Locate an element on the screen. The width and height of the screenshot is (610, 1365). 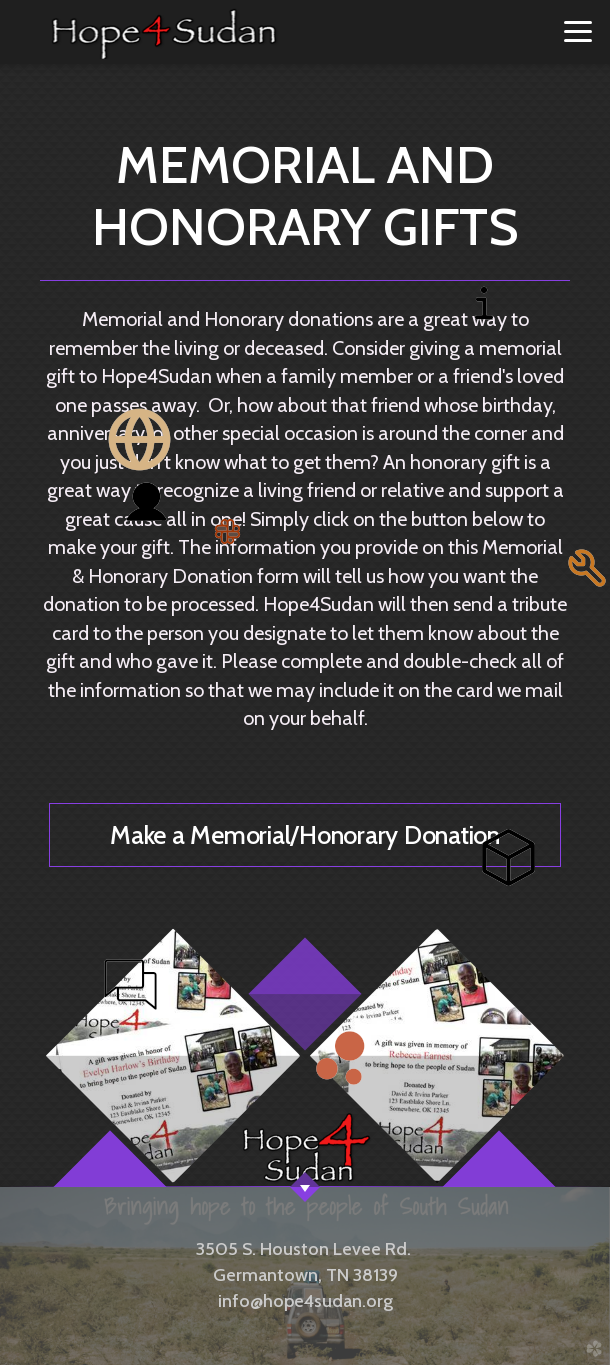
view 3D model or object is located at coordinates (508, 857).